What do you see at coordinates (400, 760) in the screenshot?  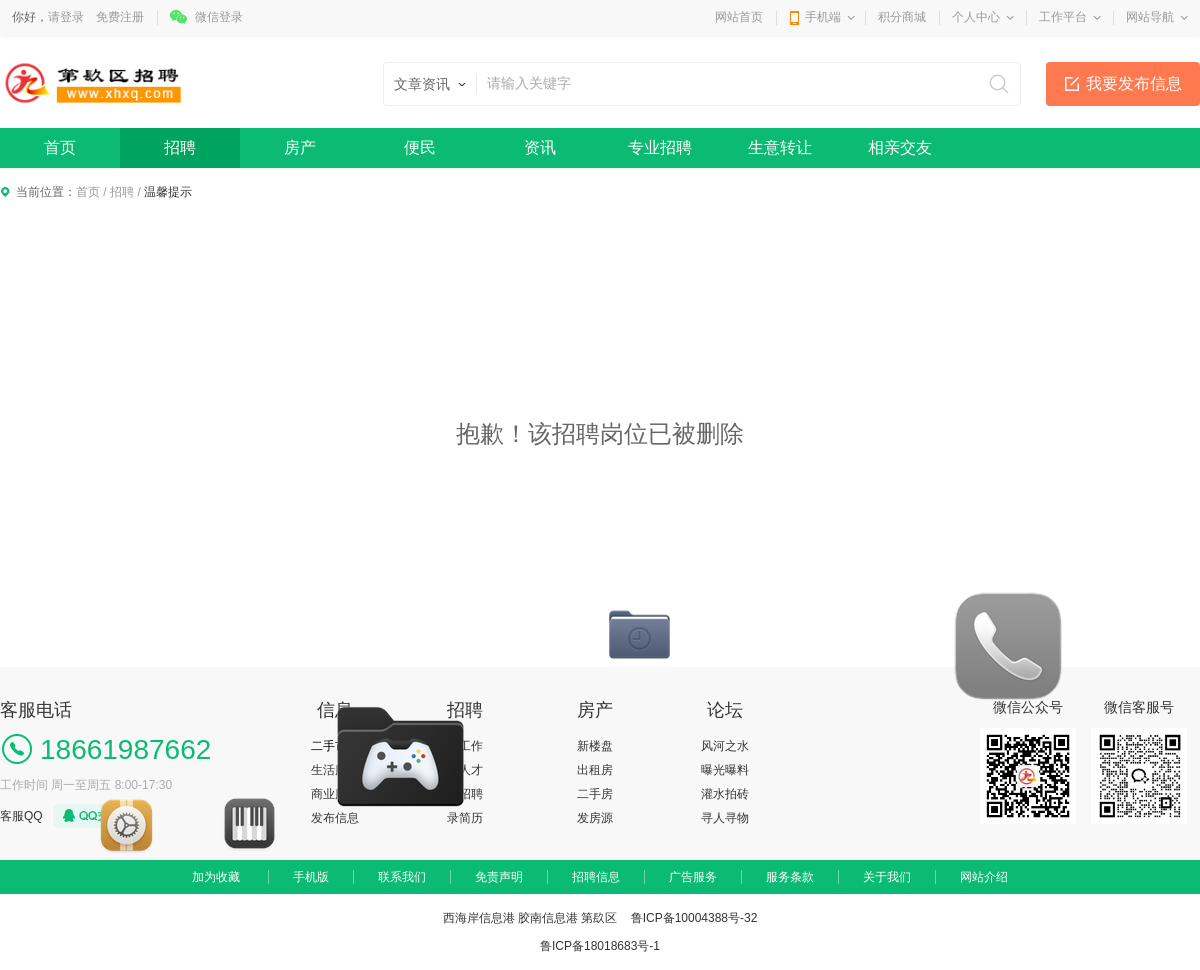 I see `open microsoft games folder` at bounding box center [400, 760].